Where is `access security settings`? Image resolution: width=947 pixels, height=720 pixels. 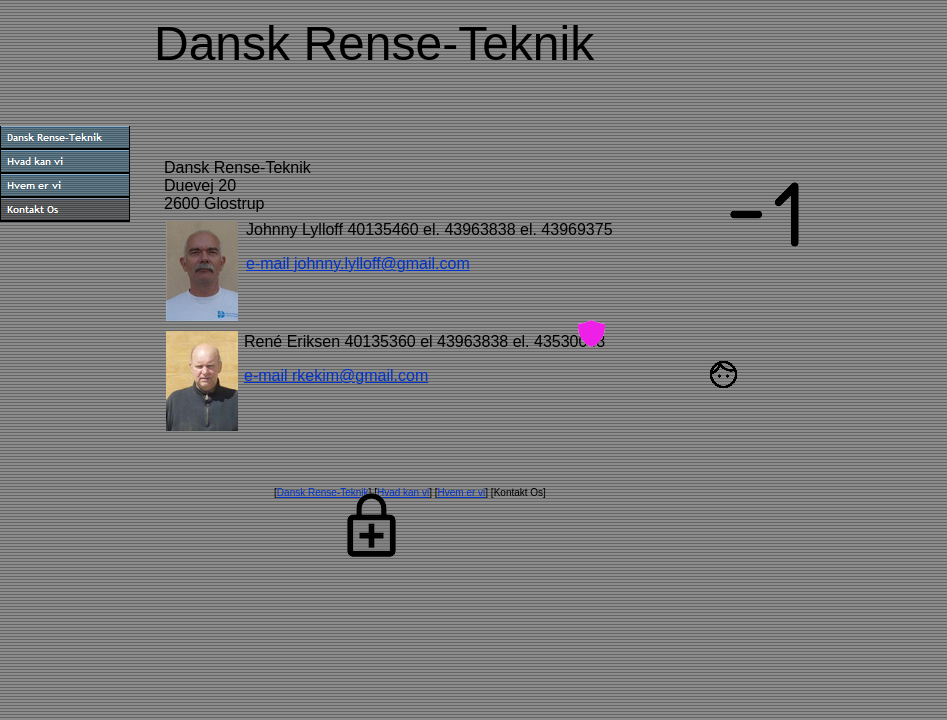
access security settings is located at coordinates (591, 333).